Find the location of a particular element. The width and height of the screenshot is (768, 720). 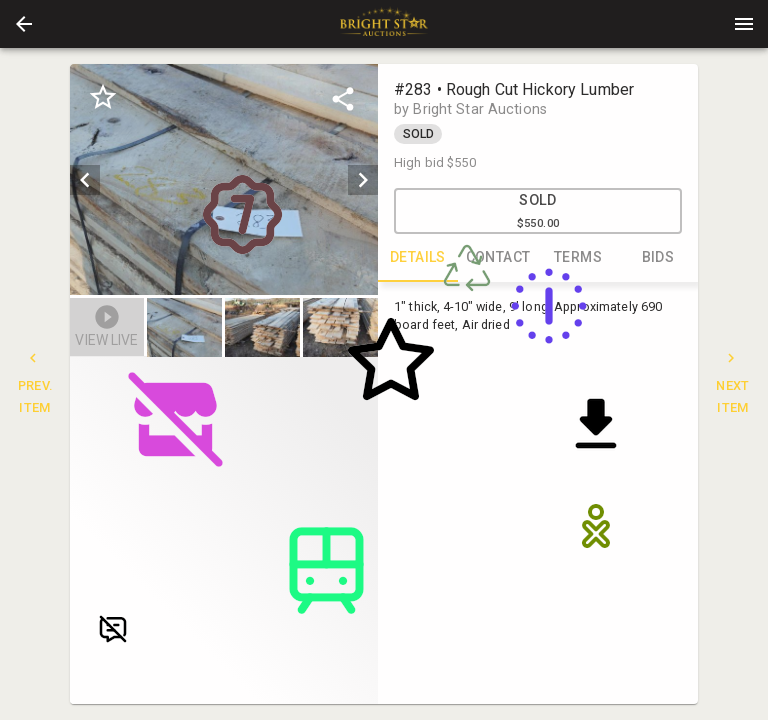

view additional information or details is located at coordinates (549, 306).